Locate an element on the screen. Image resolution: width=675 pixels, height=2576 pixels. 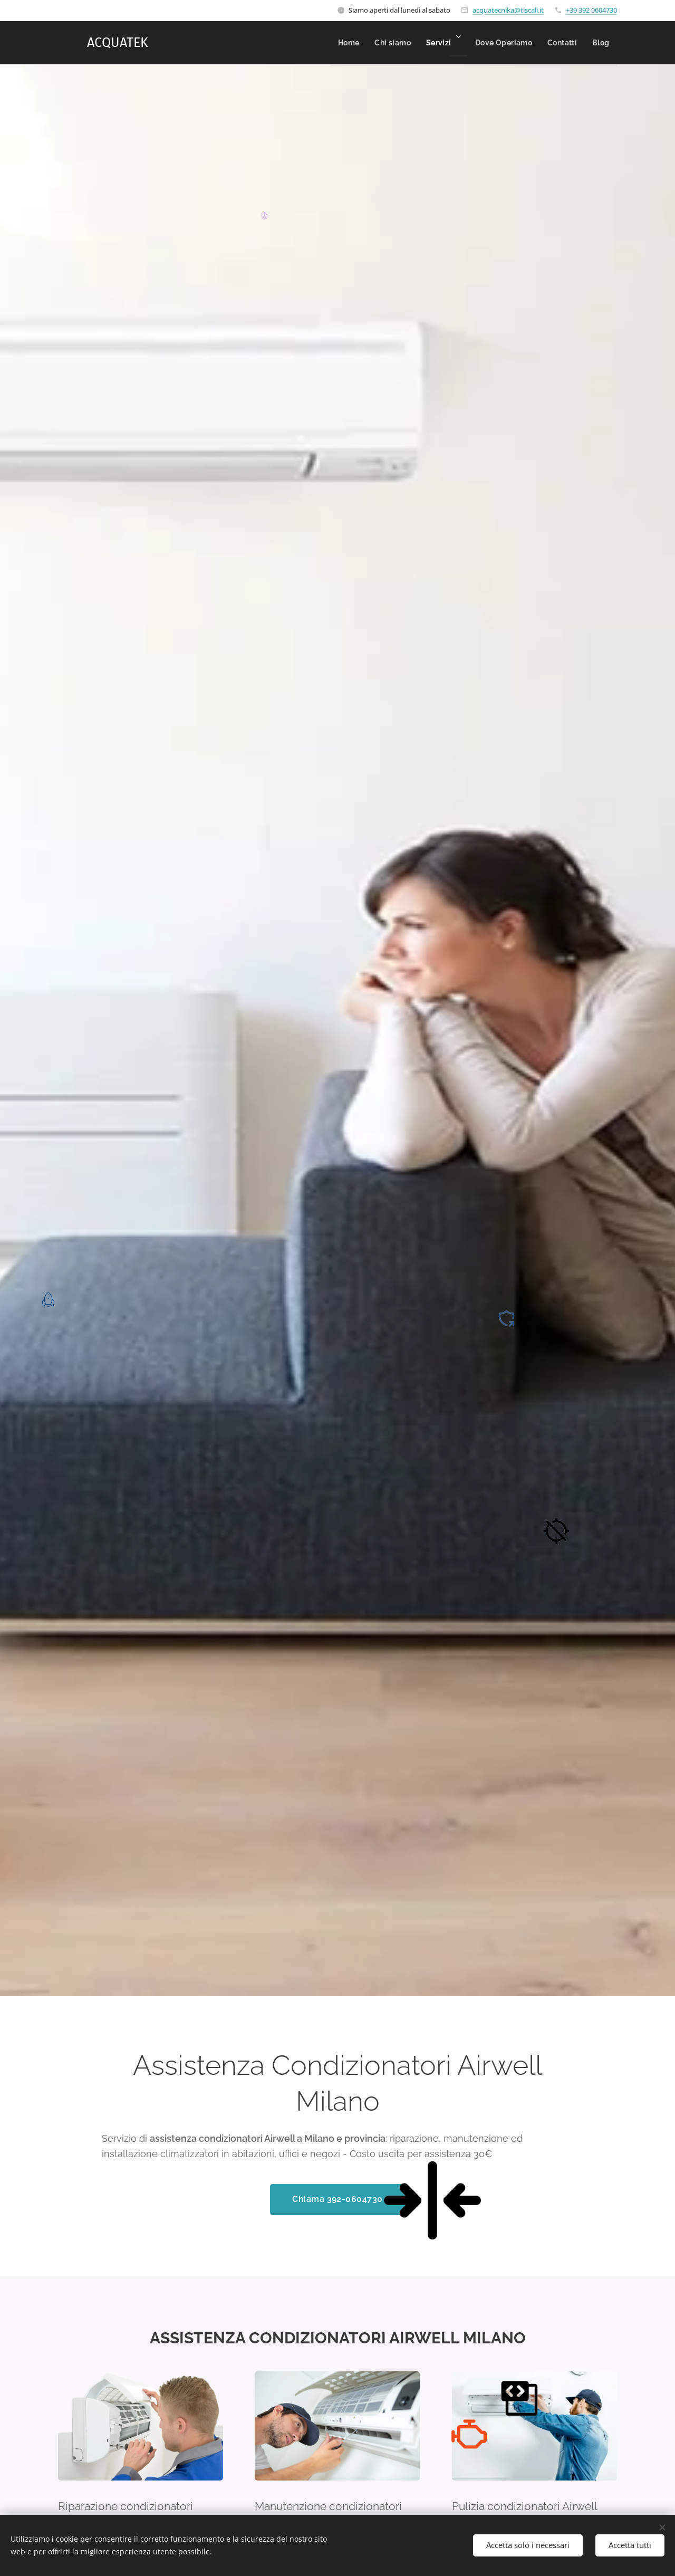
check engine or vehicle diagnostics is located at coordinates (469, 2435).